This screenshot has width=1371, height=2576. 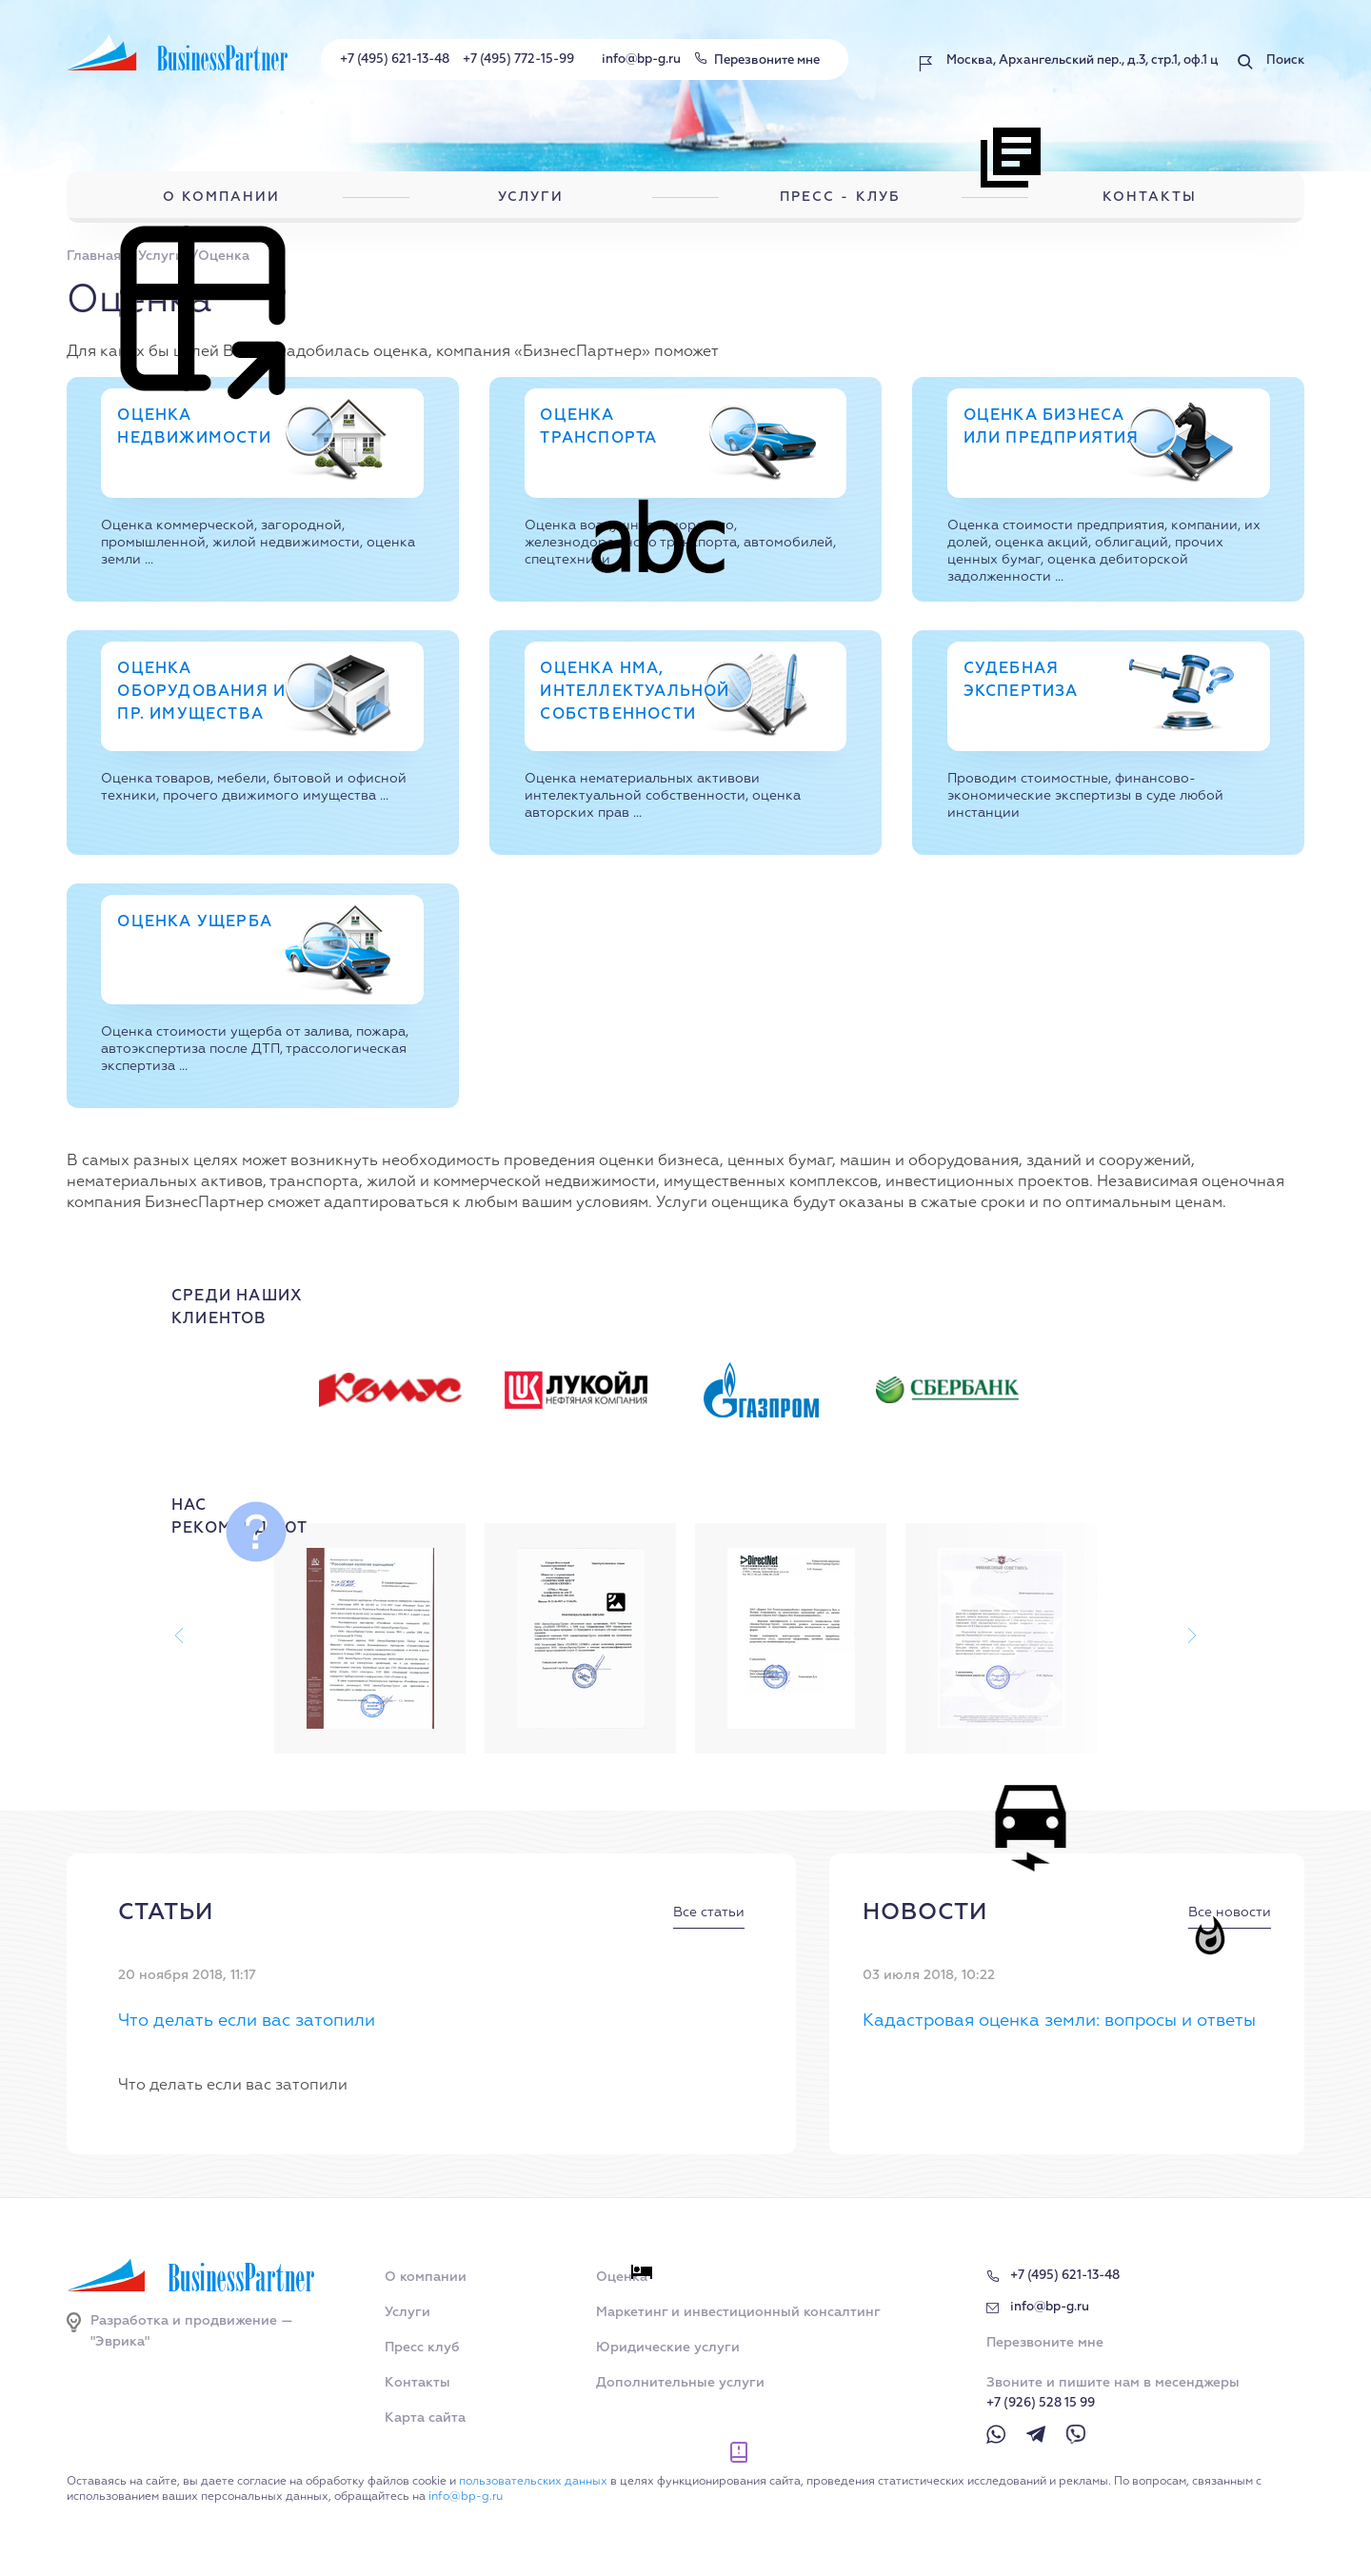 What do you see at coordinates (739, 2452) in the screenshot?
I see `indicates an alert or notification related to a book or reading item` at bounding box center [739, 2452].